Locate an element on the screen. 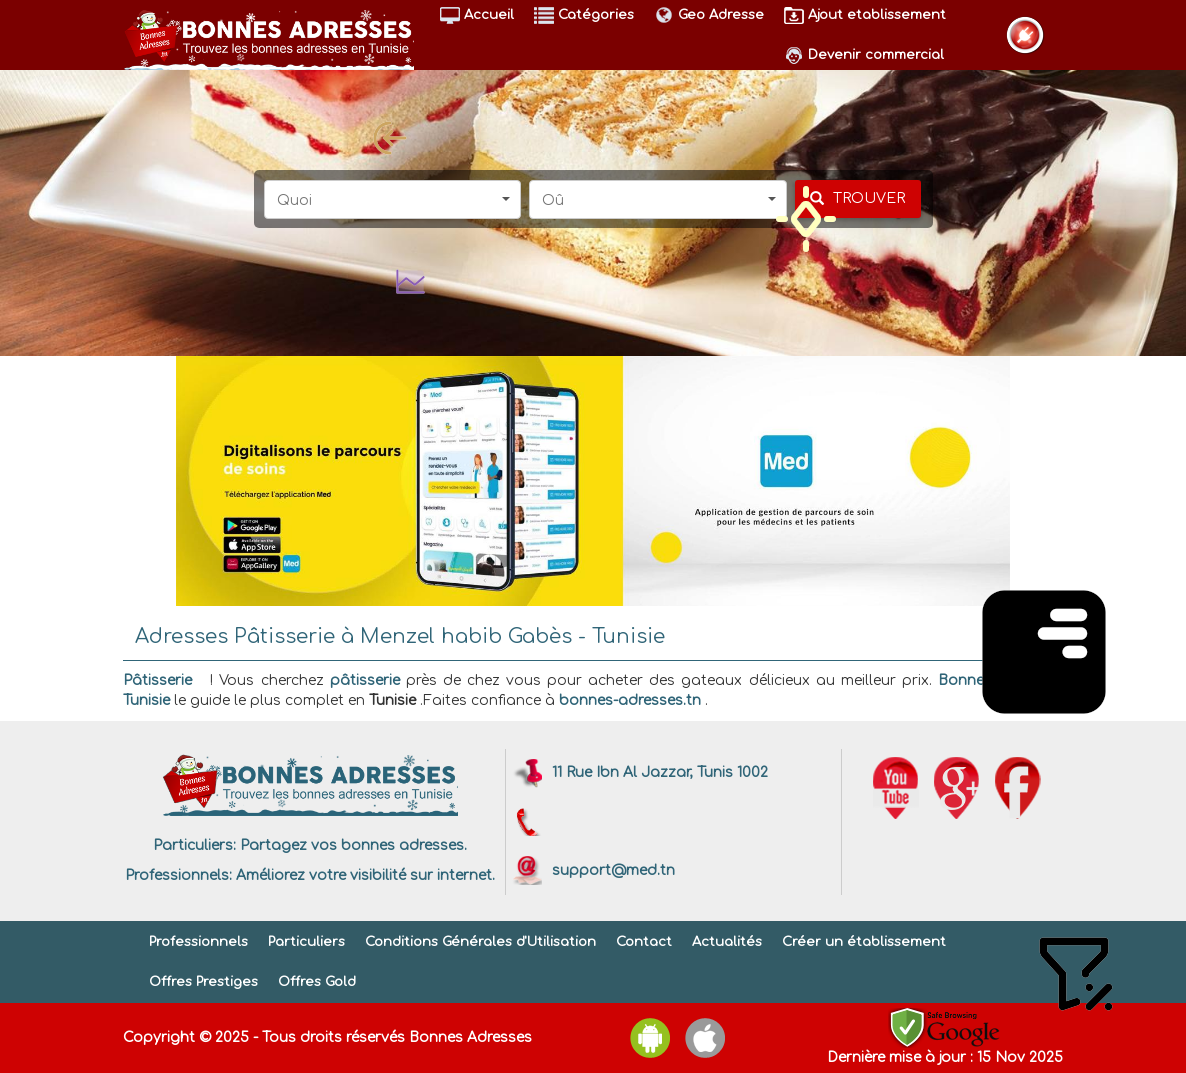 This screenshot has height=1073, width=1186. align content to top-right of container is located at coordinates (1044, 652).